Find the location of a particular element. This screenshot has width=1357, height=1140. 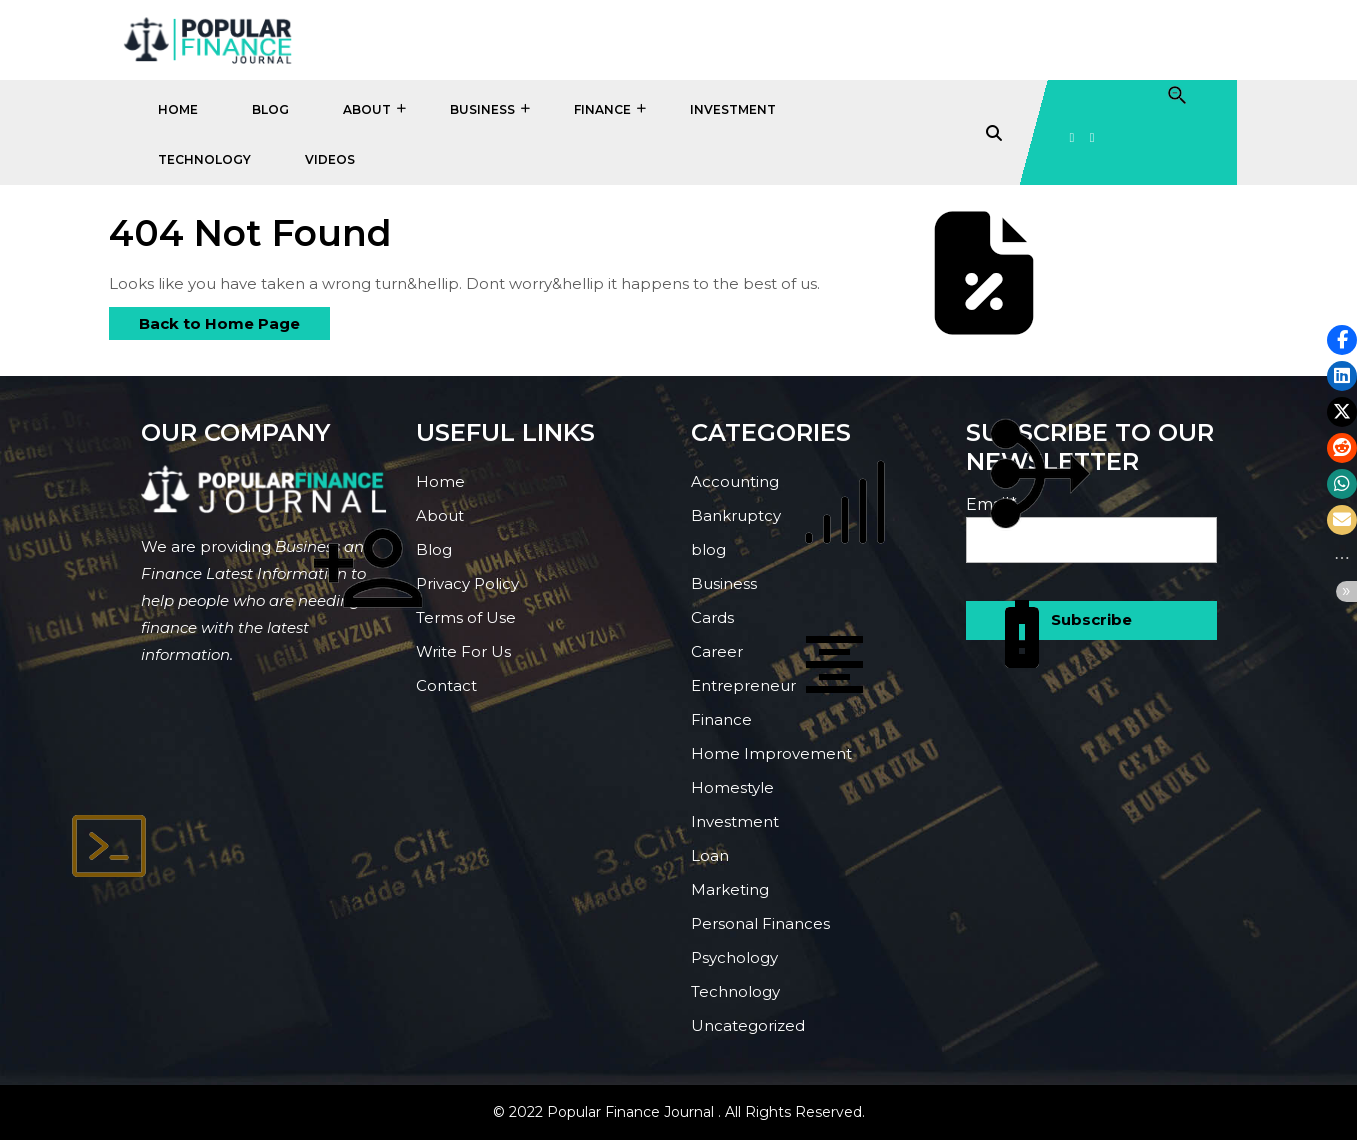

open command line terminal is located at coordinates (109, 846).